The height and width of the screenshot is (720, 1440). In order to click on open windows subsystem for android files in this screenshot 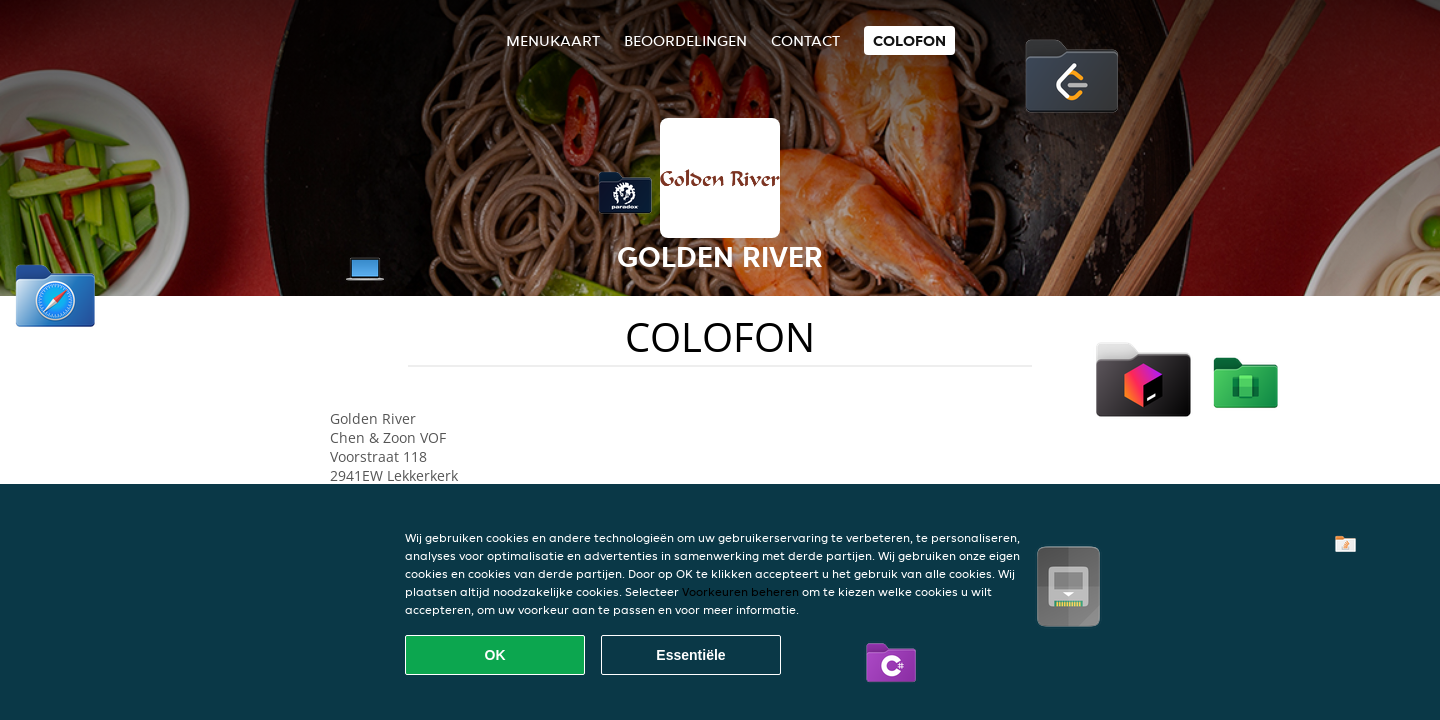, I will do `click(1245, 384)`.